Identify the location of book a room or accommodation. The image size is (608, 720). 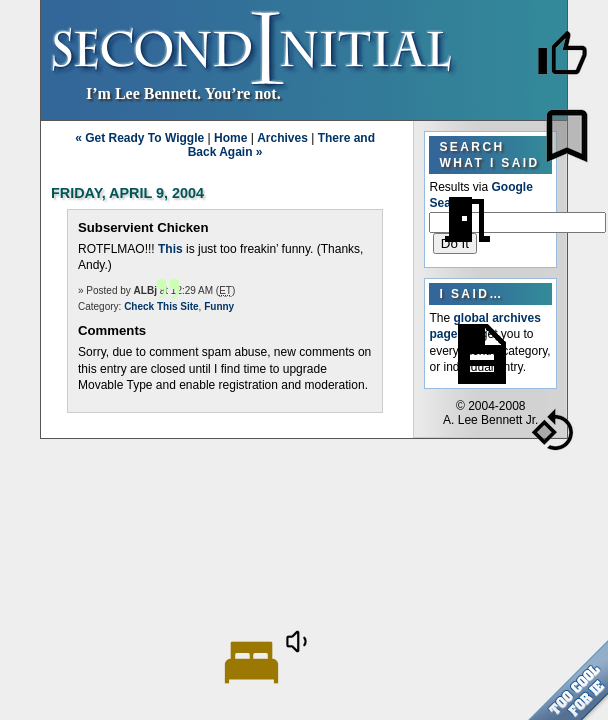
(251, 662).